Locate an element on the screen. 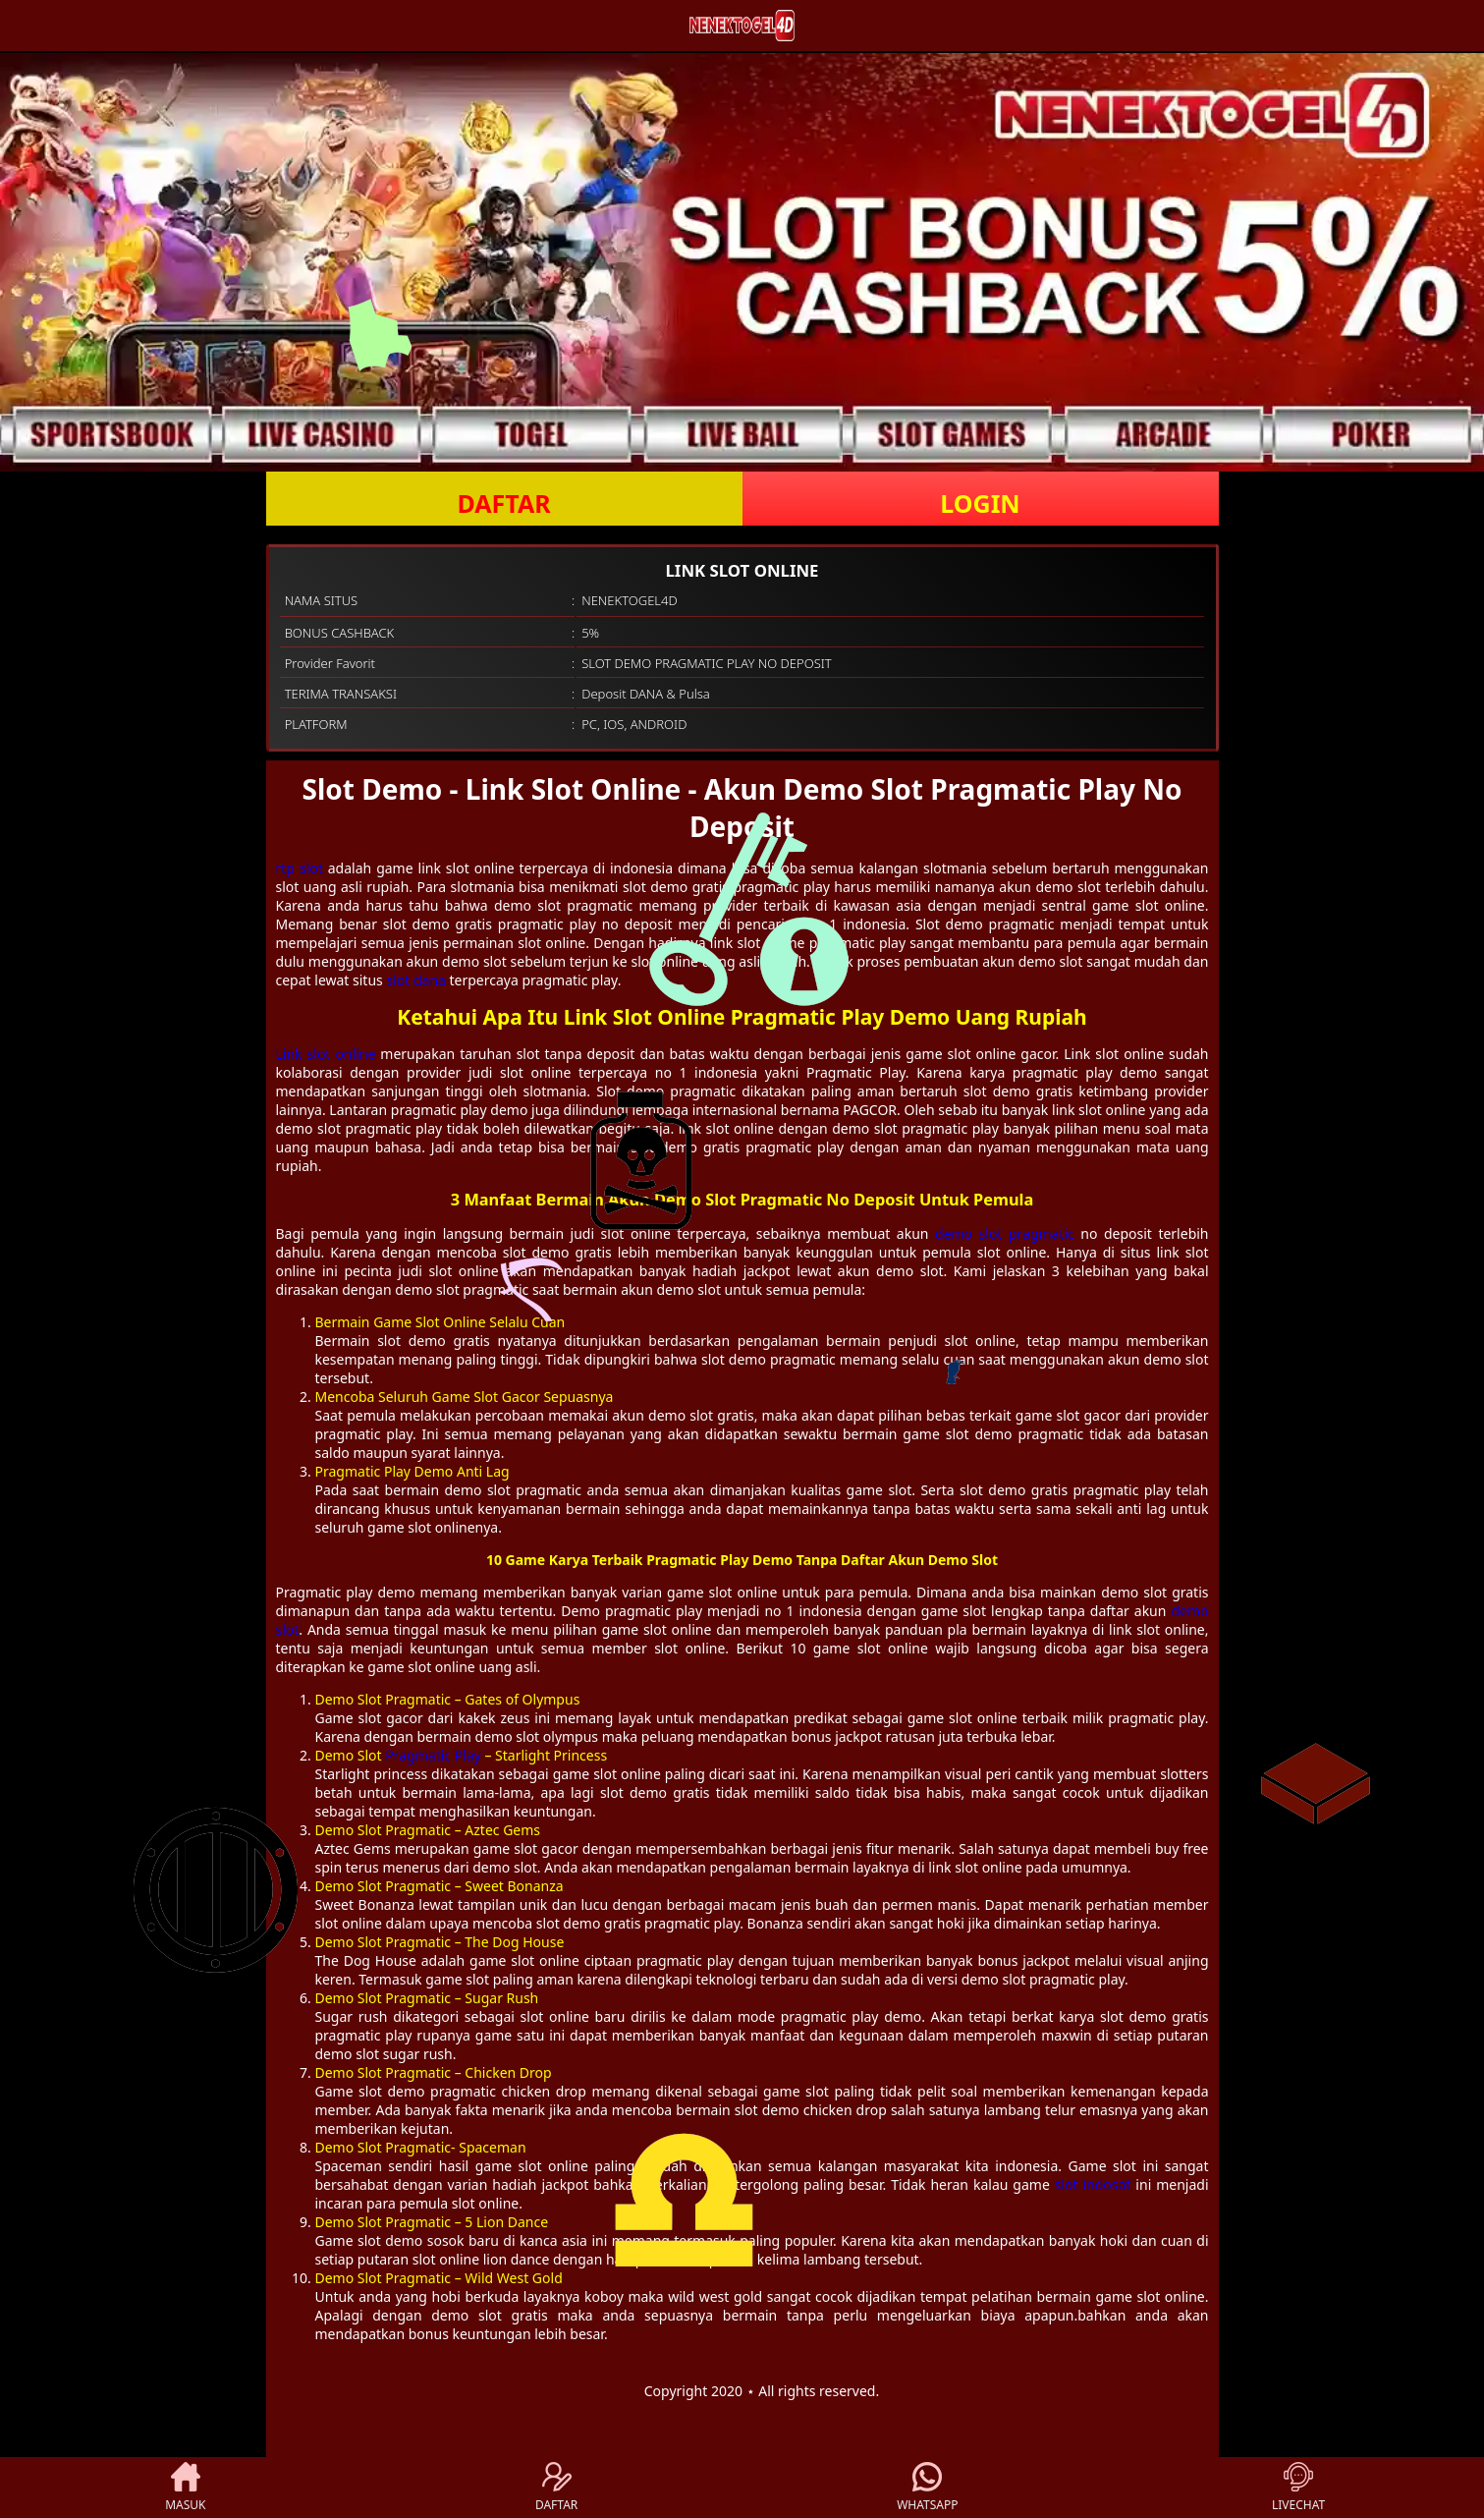 The height and width of the screenshot is (2518, 1484). select the scythe weapon or tool is located at coordinates (531, 1289).